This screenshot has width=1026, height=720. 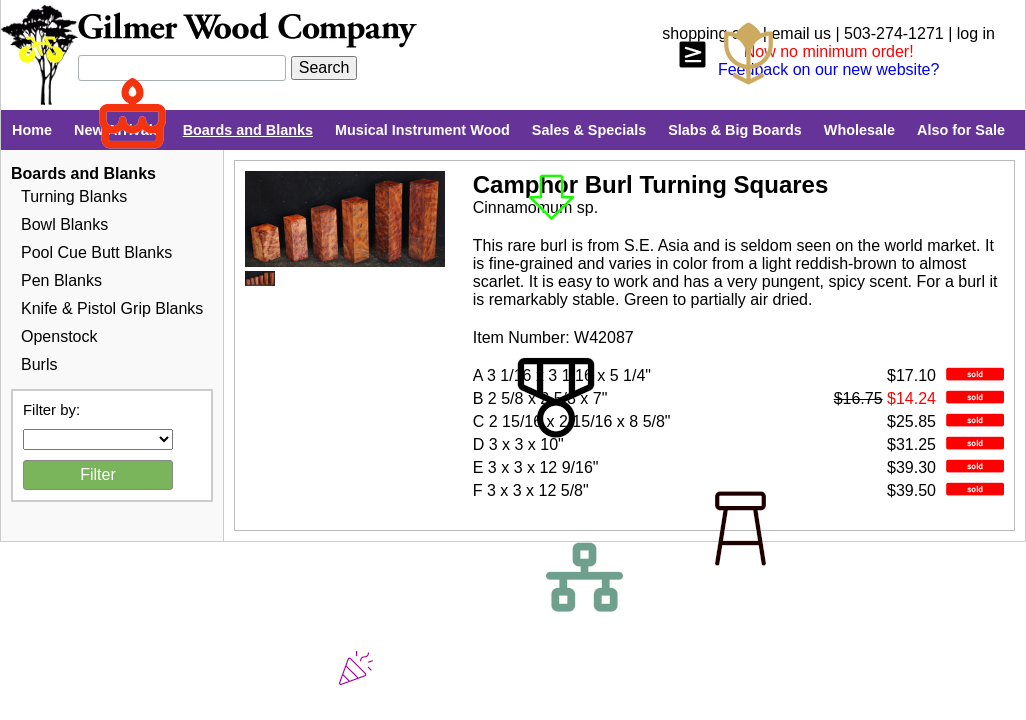 I want to click on view network connections, so click(x=584, y=578).